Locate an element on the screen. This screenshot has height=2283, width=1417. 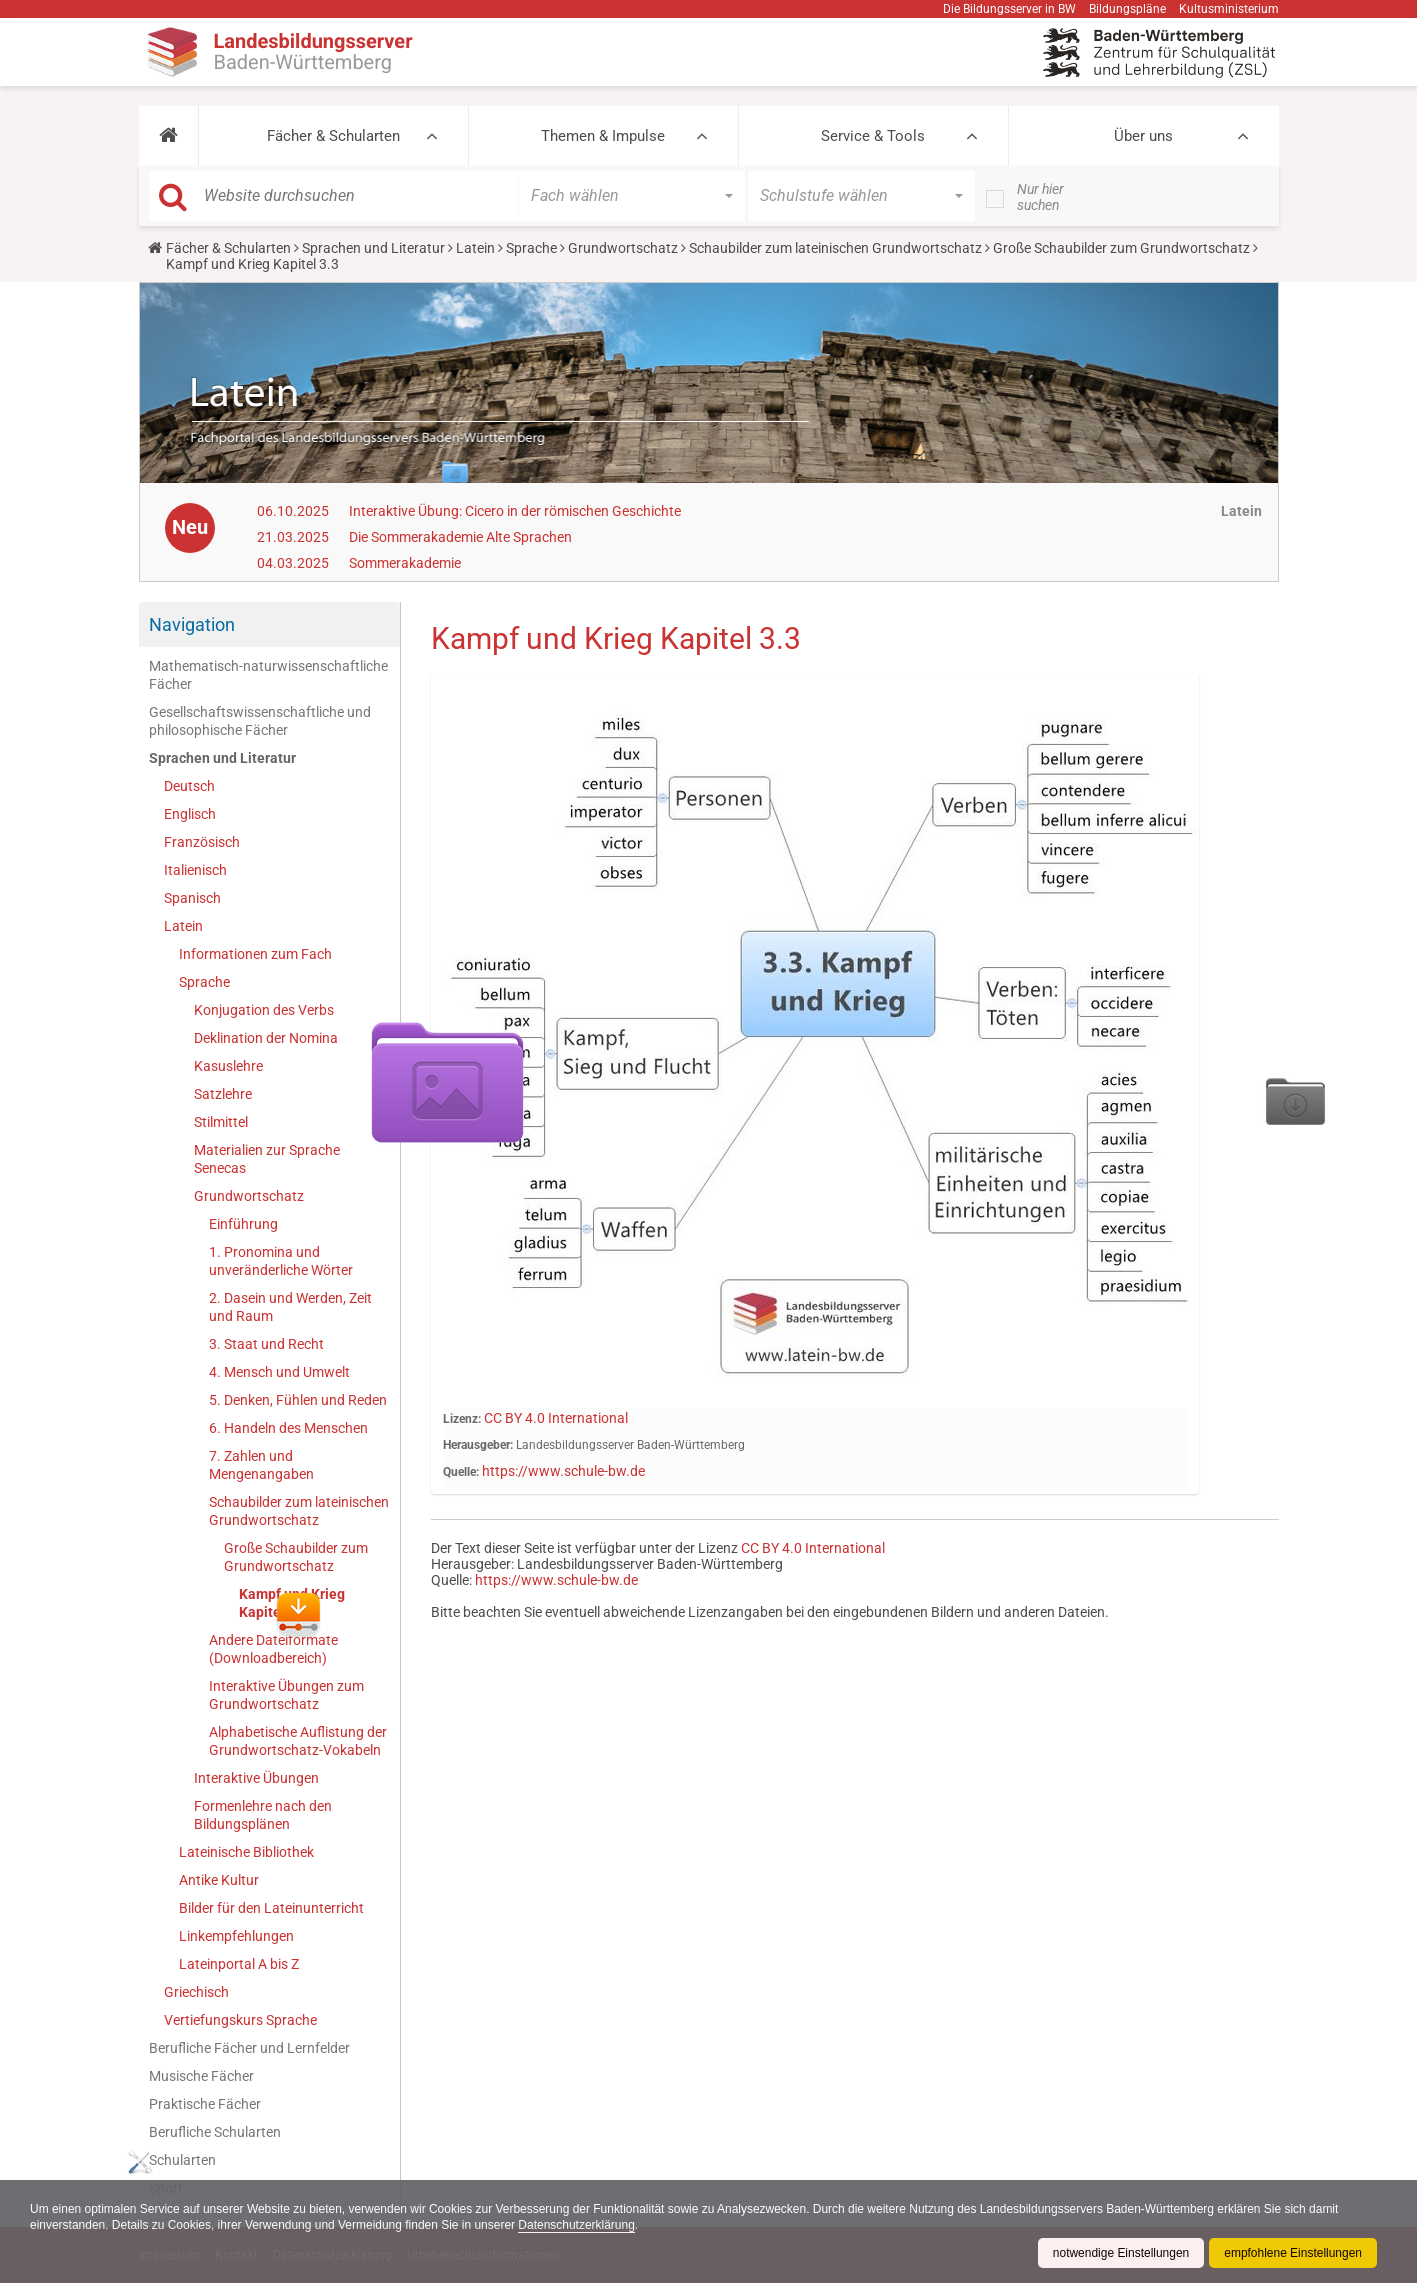
open system preferences is located at coordinates (140, 2162).